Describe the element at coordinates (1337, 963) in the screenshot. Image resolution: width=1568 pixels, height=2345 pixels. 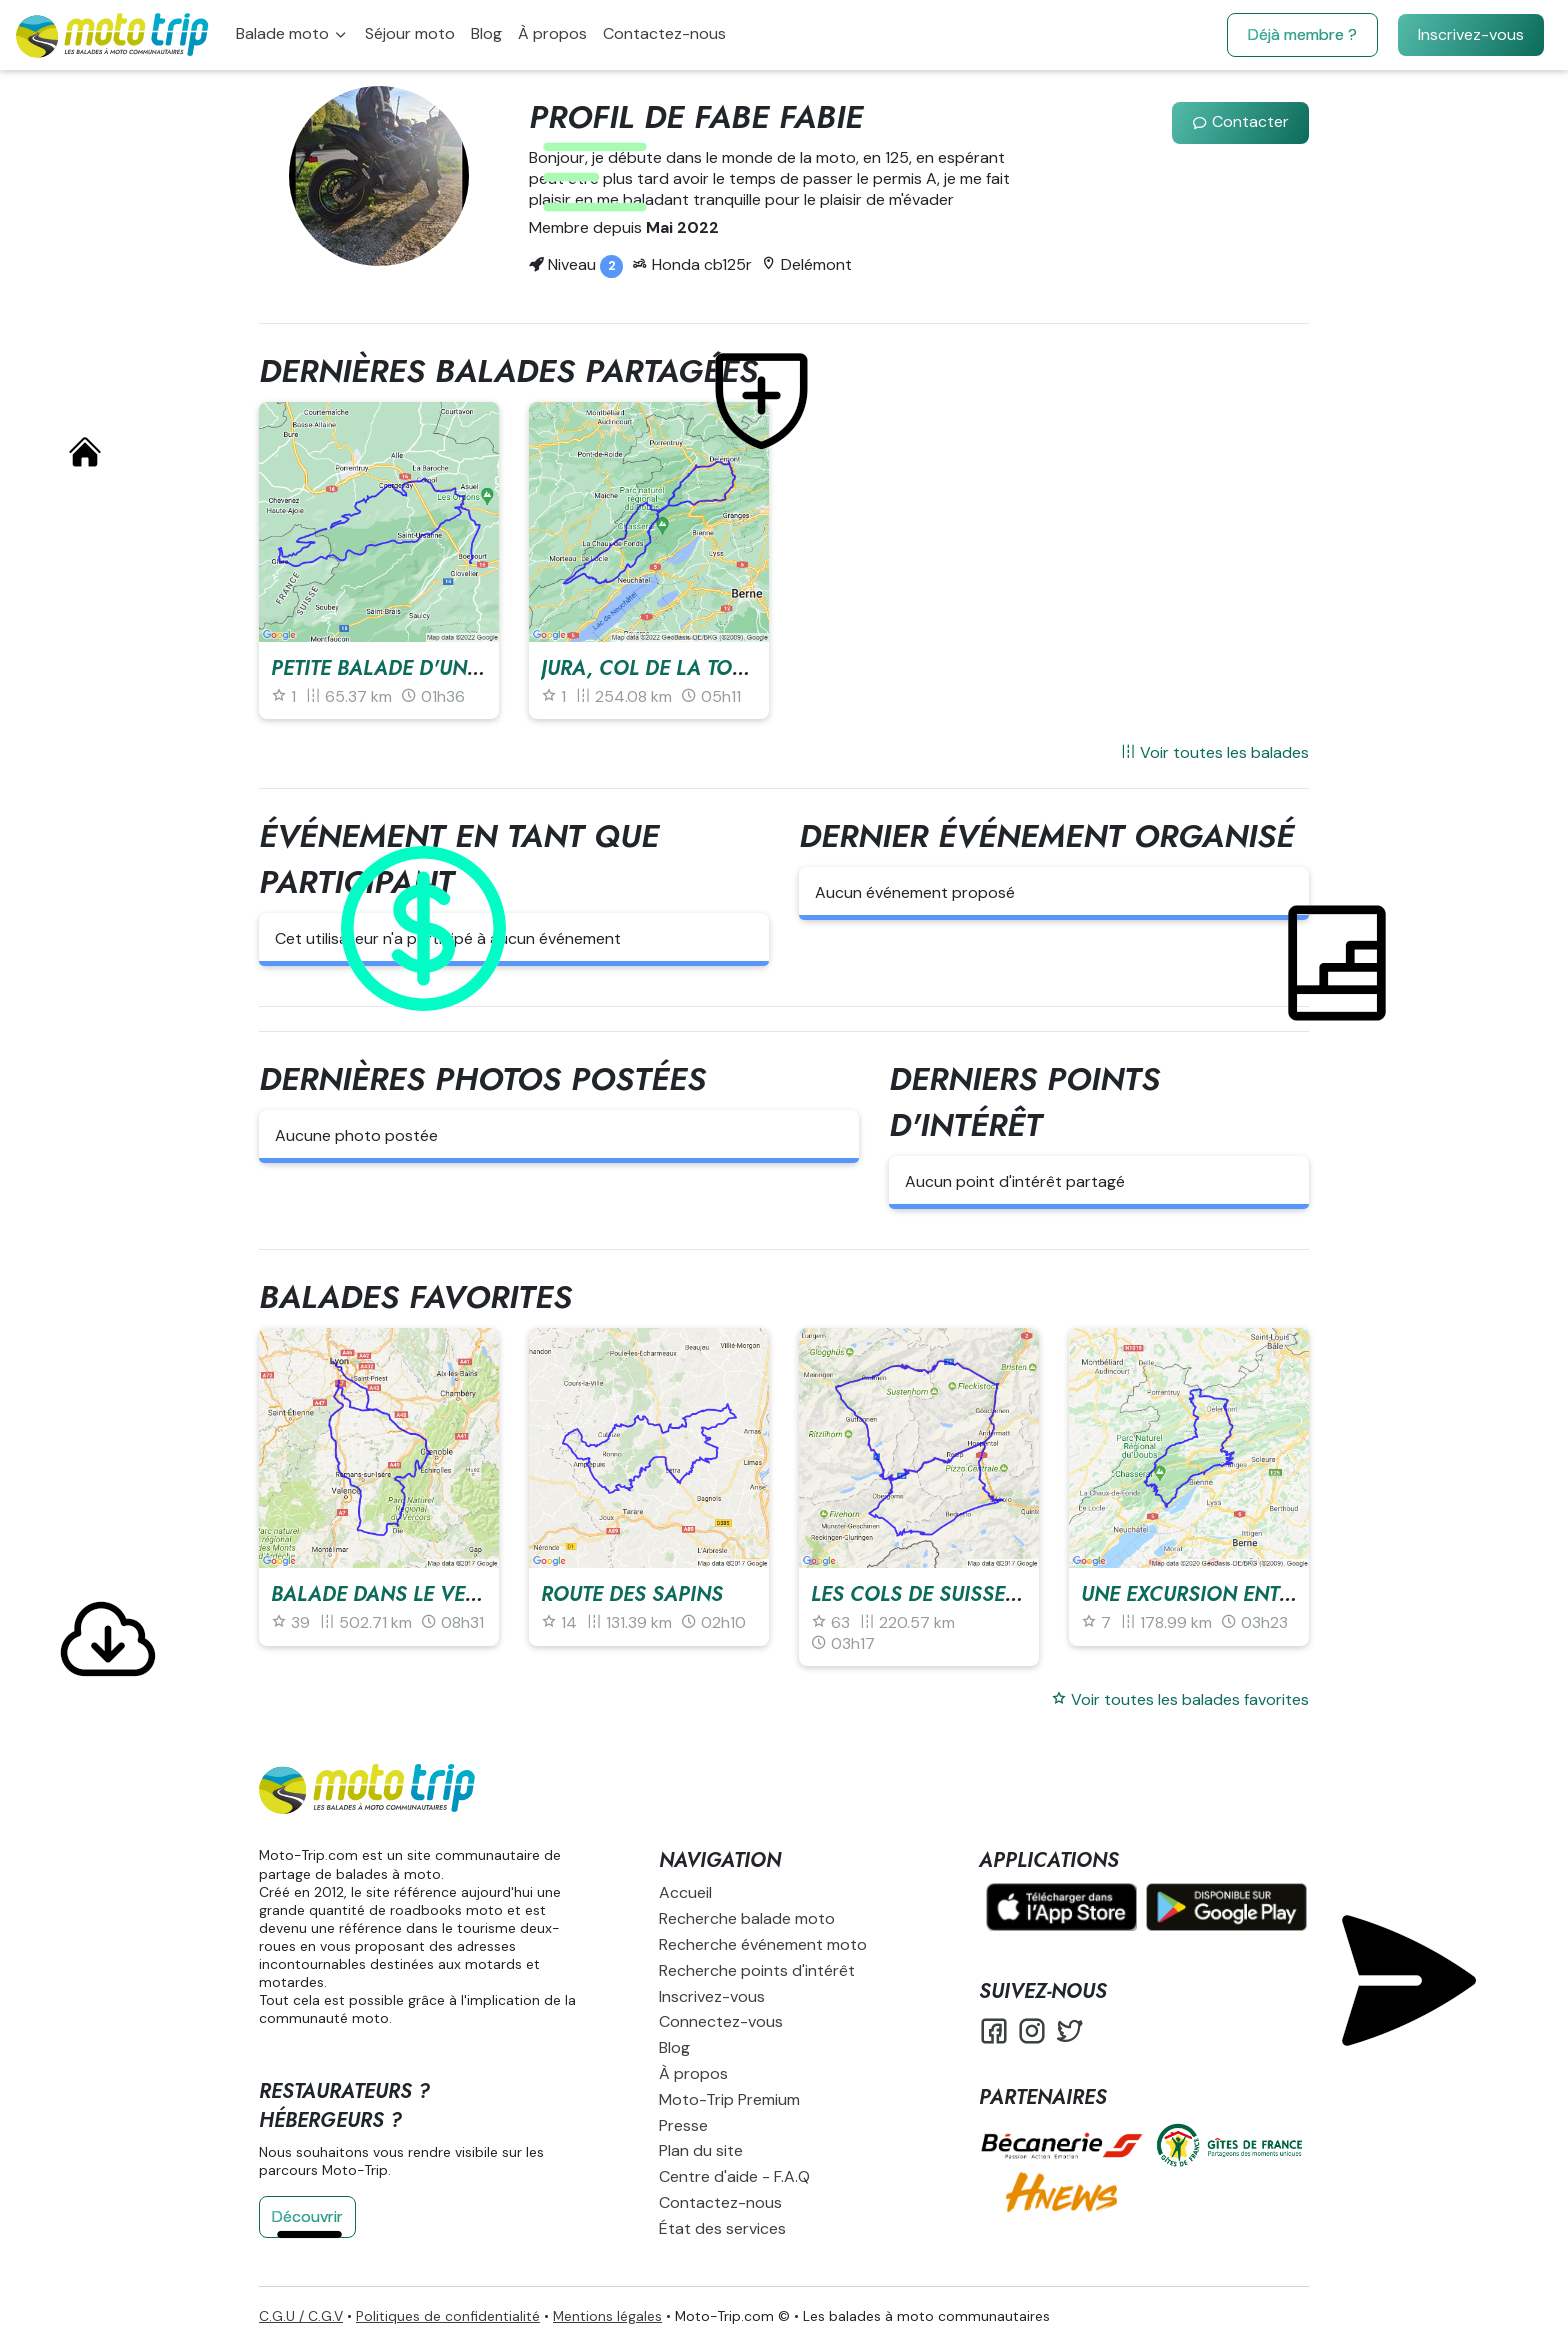
I see `access stairs or stairway directions` at that location.